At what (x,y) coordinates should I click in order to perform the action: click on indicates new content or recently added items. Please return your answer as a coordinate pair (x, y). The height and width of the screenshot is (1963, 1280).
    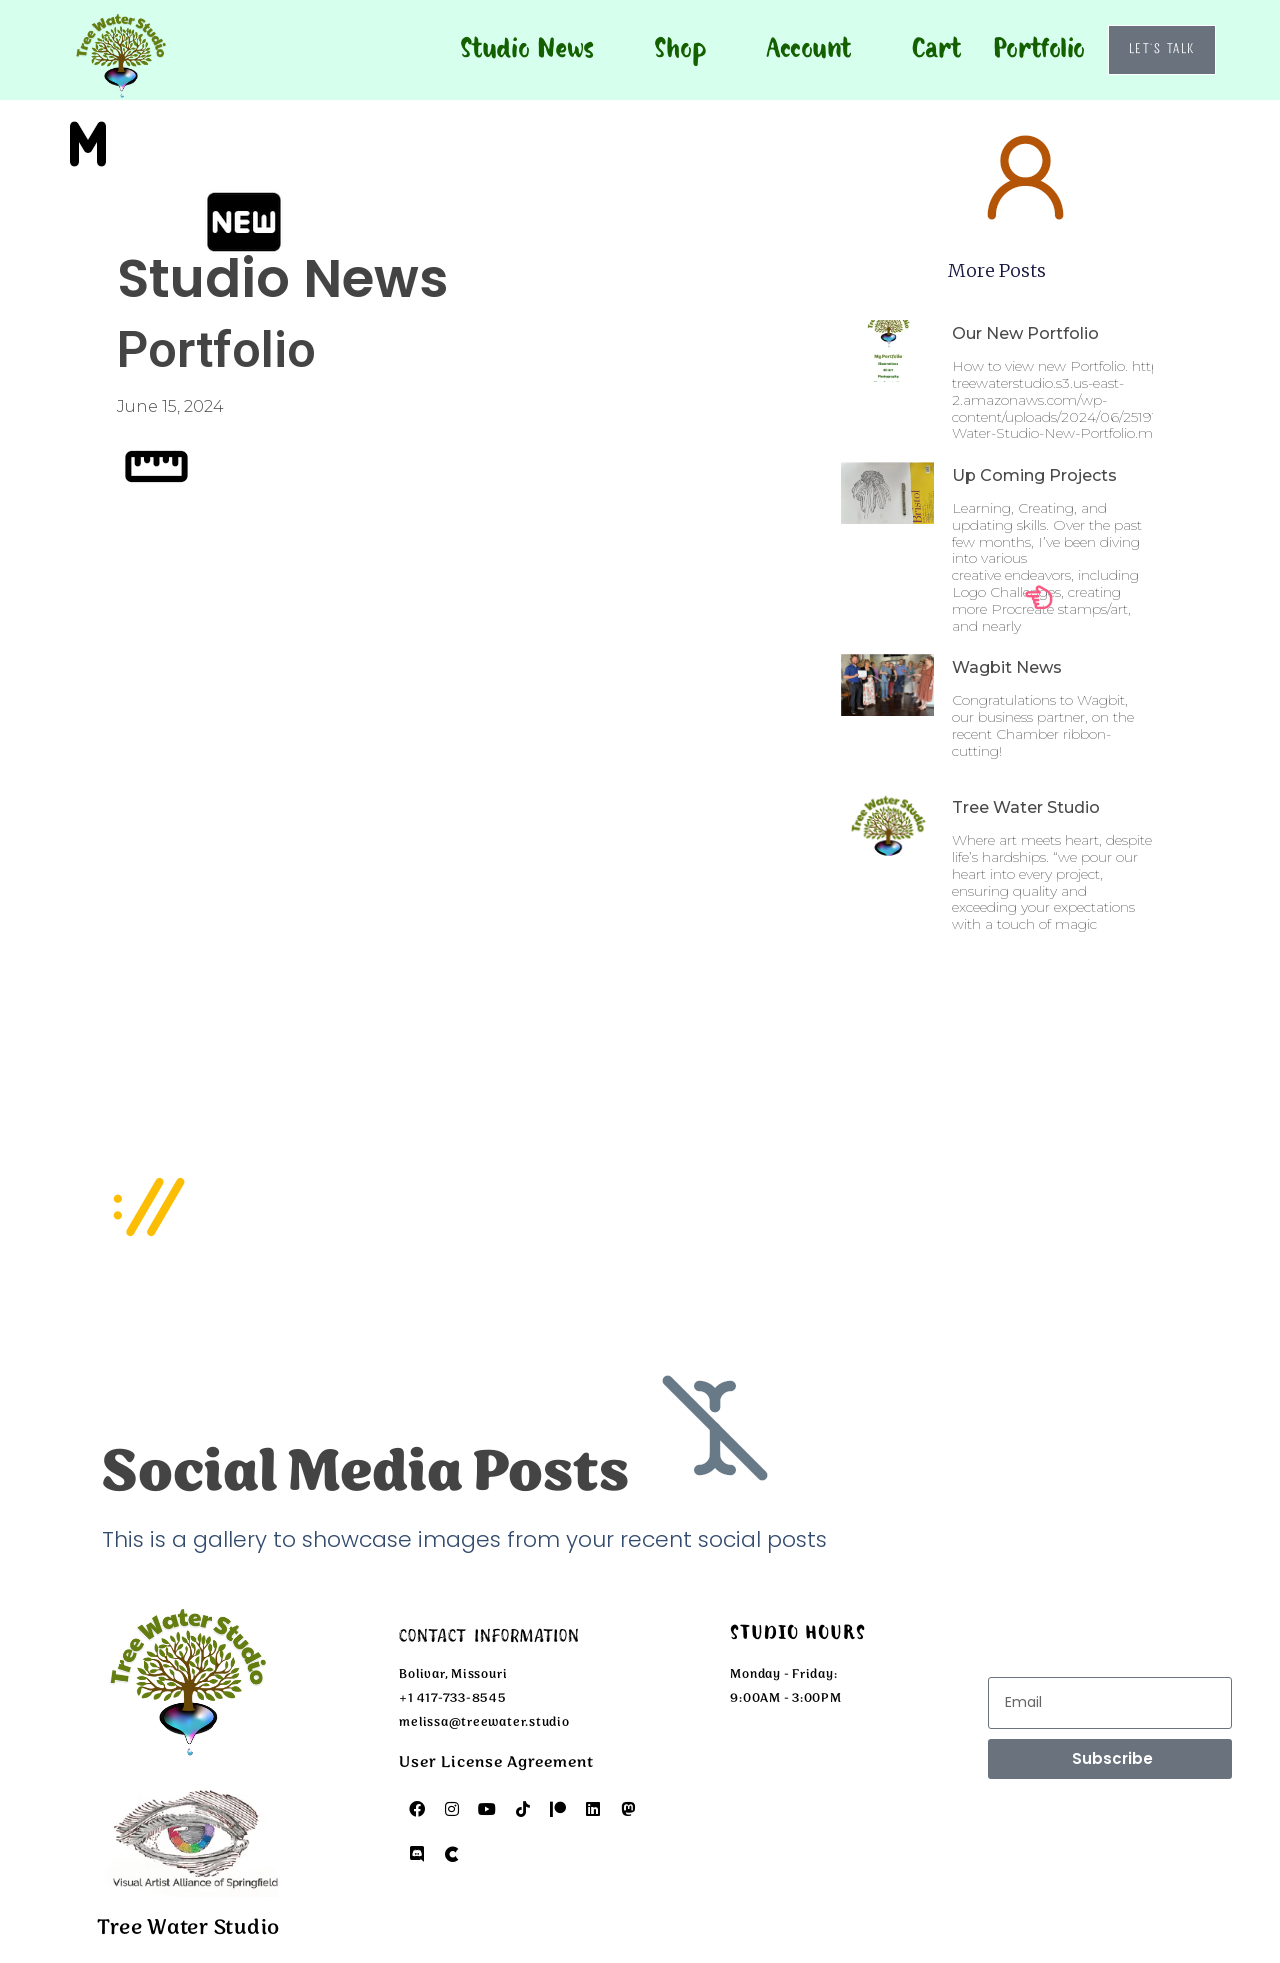
    Looking at the image, I should click on (244, 222).